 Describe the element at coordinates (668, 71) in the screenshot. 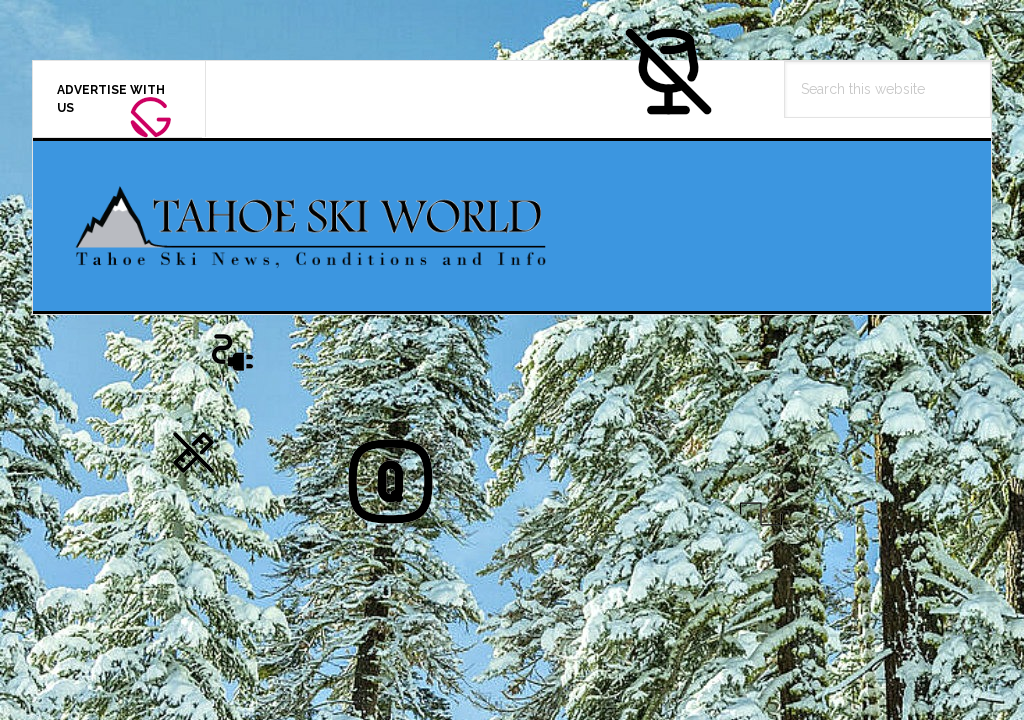

I see `indicates no drinks allowed` at that location.